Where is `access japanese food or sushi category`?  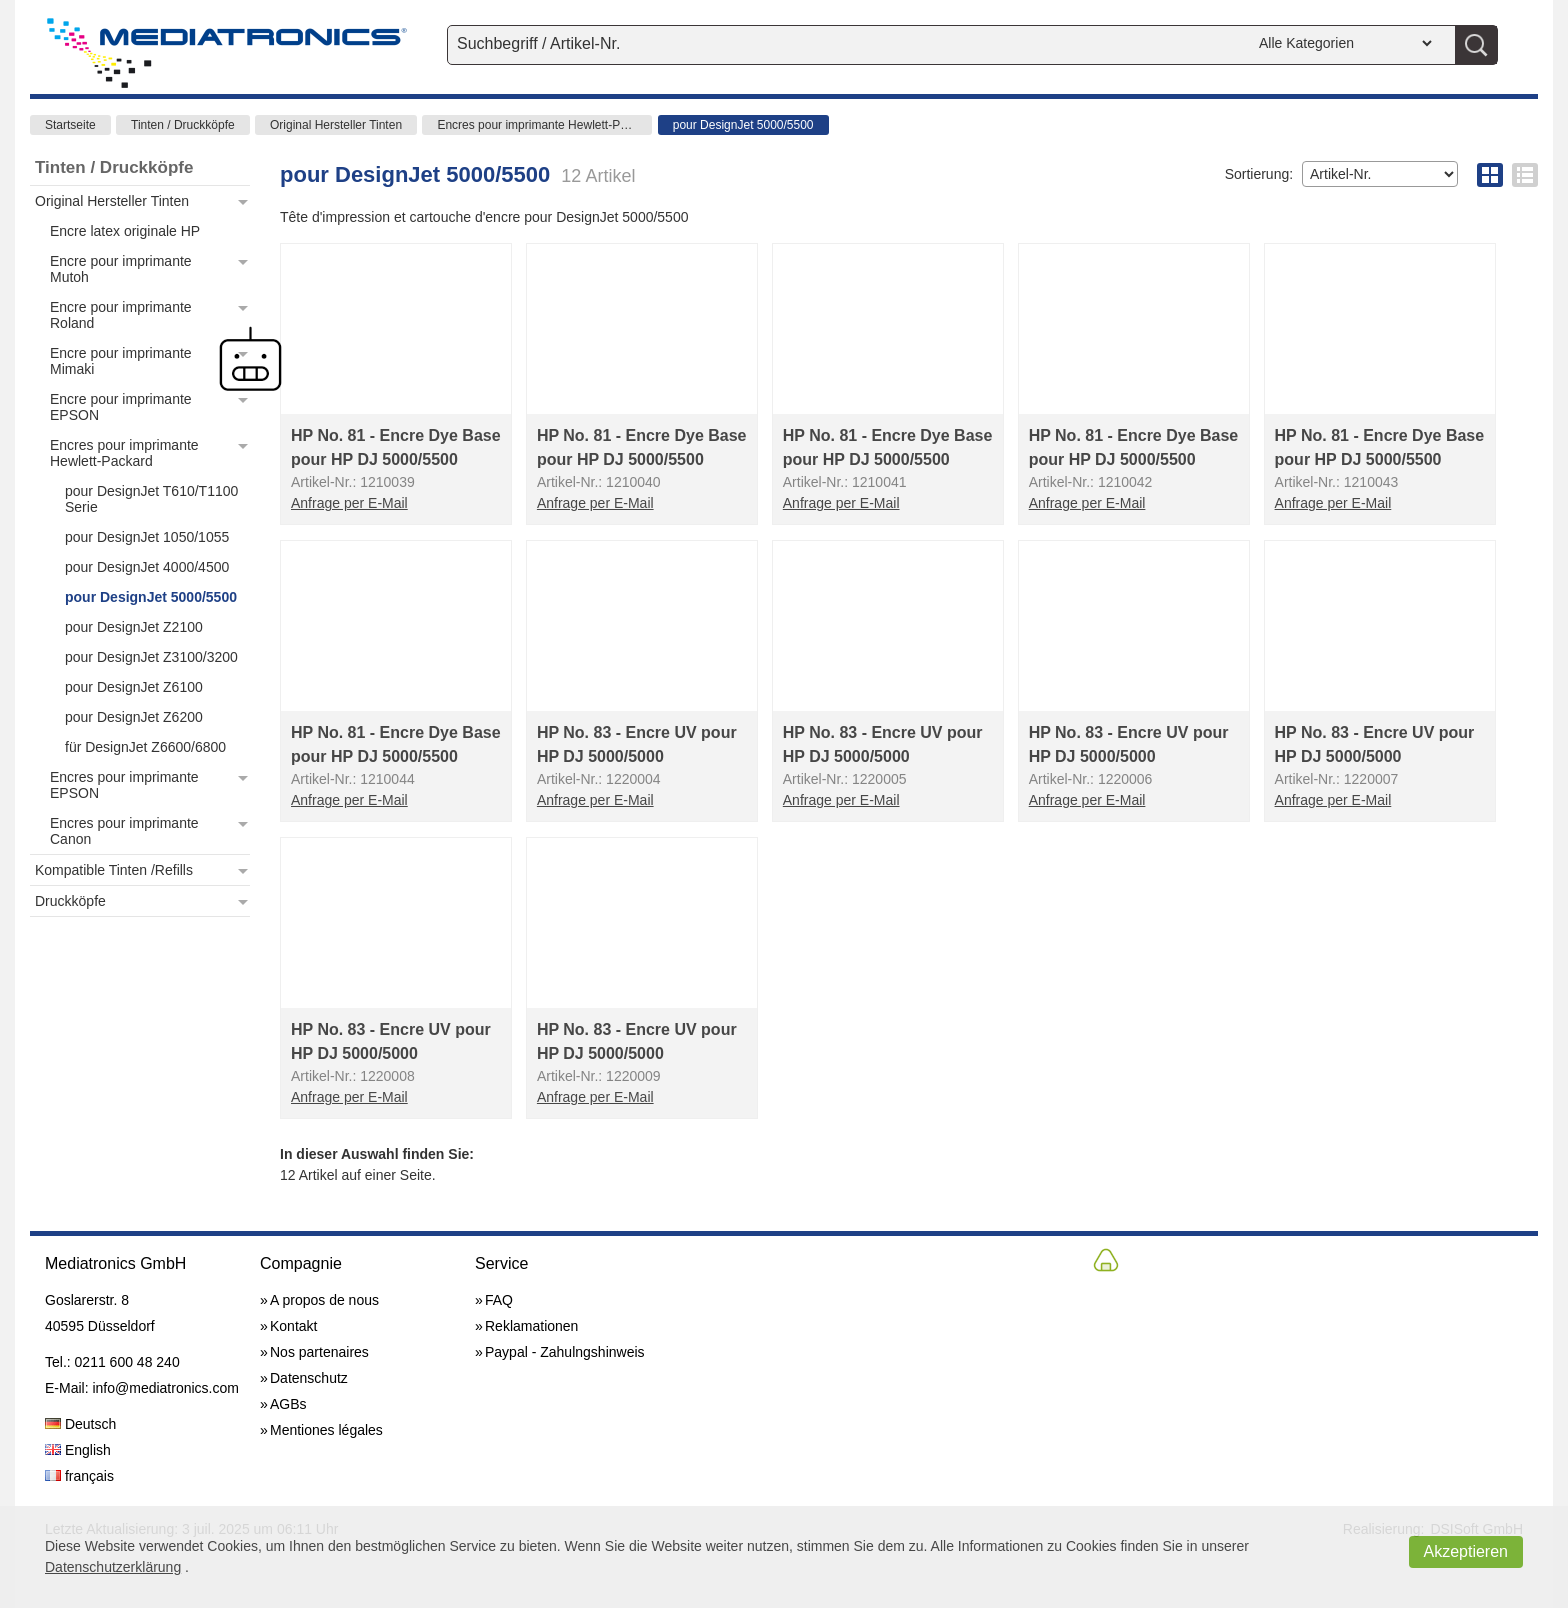
access japanese food or sushi category is located at coordinates (1106, 1260).